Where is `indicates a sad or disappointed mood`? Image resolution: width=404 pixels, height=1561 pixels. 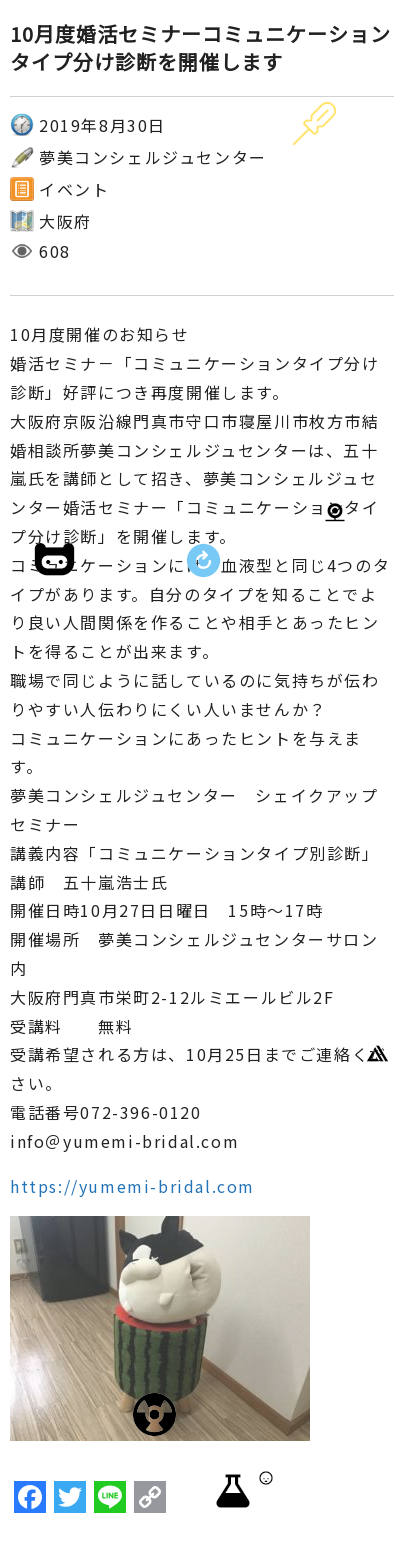
indicates a sad or disappointed mood is located at coordinates (266, 1478).